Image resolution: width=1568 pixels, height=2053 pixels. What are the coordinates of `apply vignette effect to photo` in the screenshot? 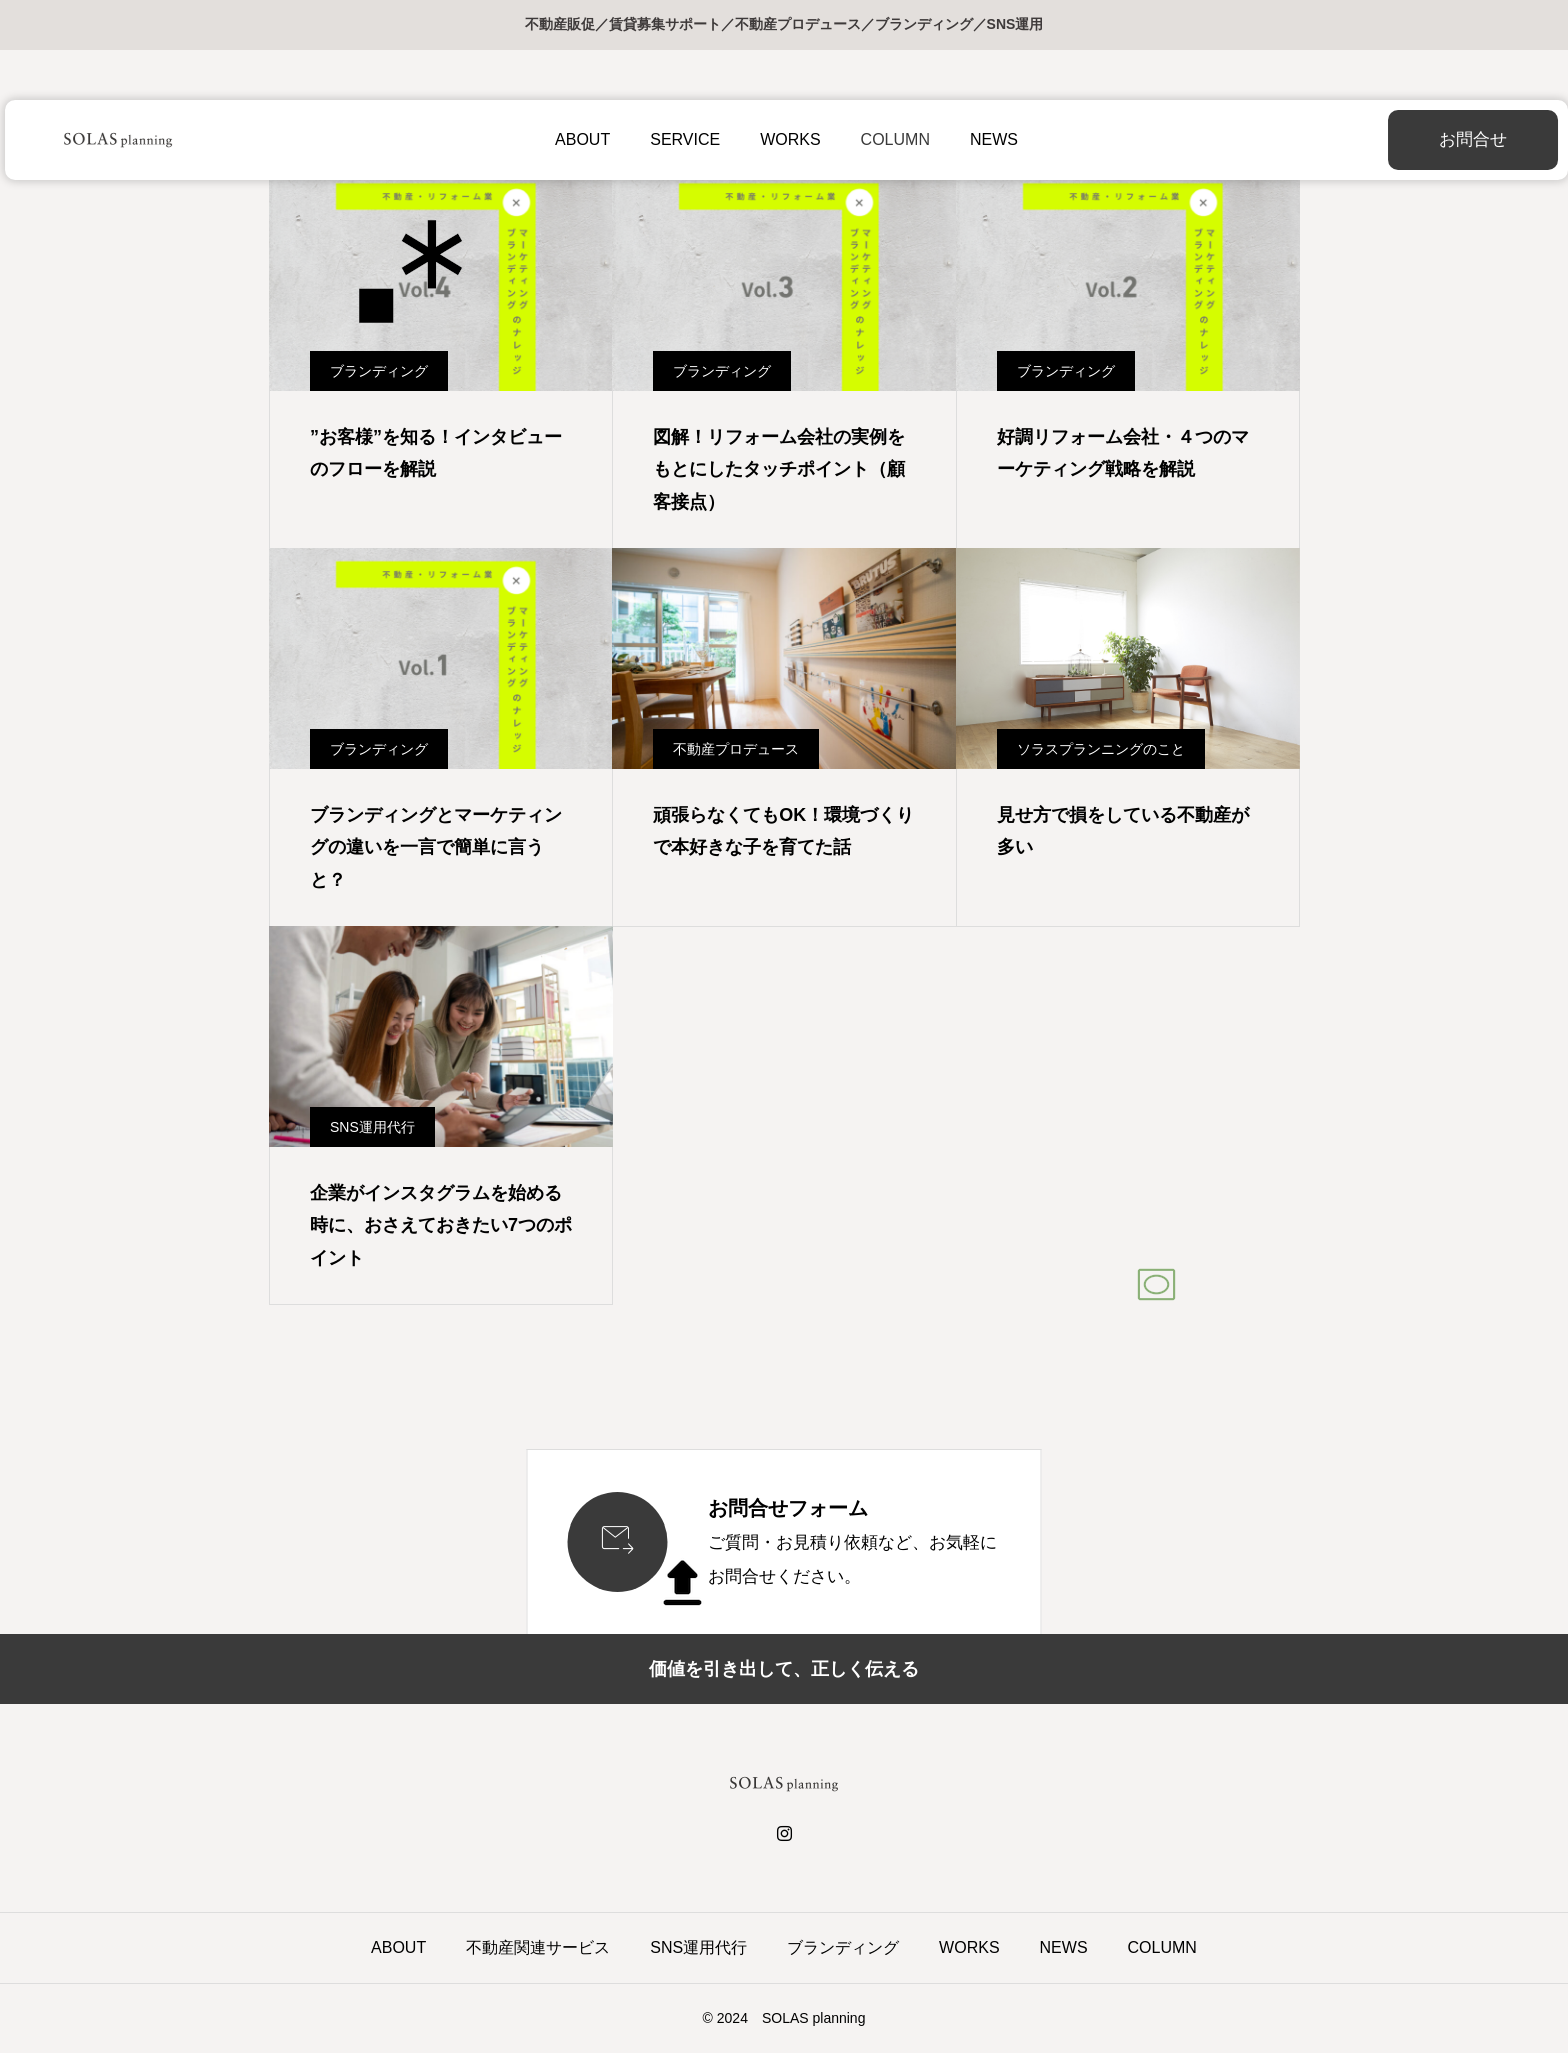 It's located at (1156, 1284).